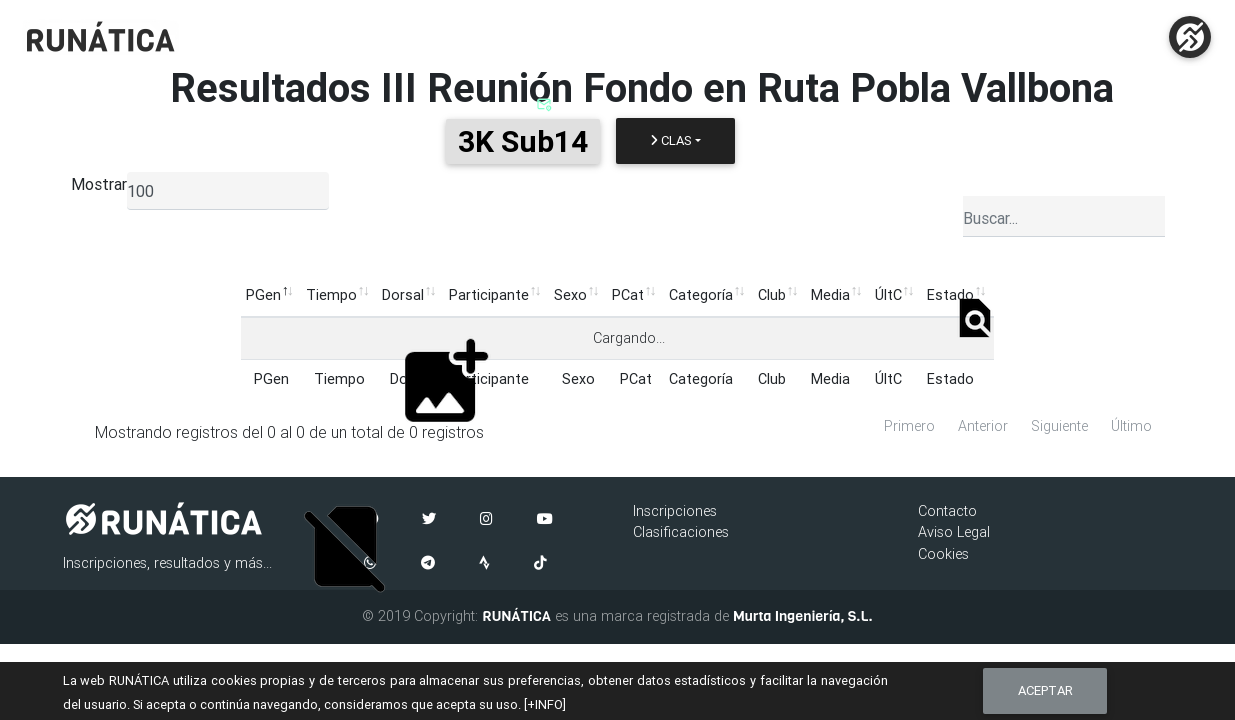 This screenshot has height=720, width=1235. I want to click on add a new photo to your collection, so click(444, 382).